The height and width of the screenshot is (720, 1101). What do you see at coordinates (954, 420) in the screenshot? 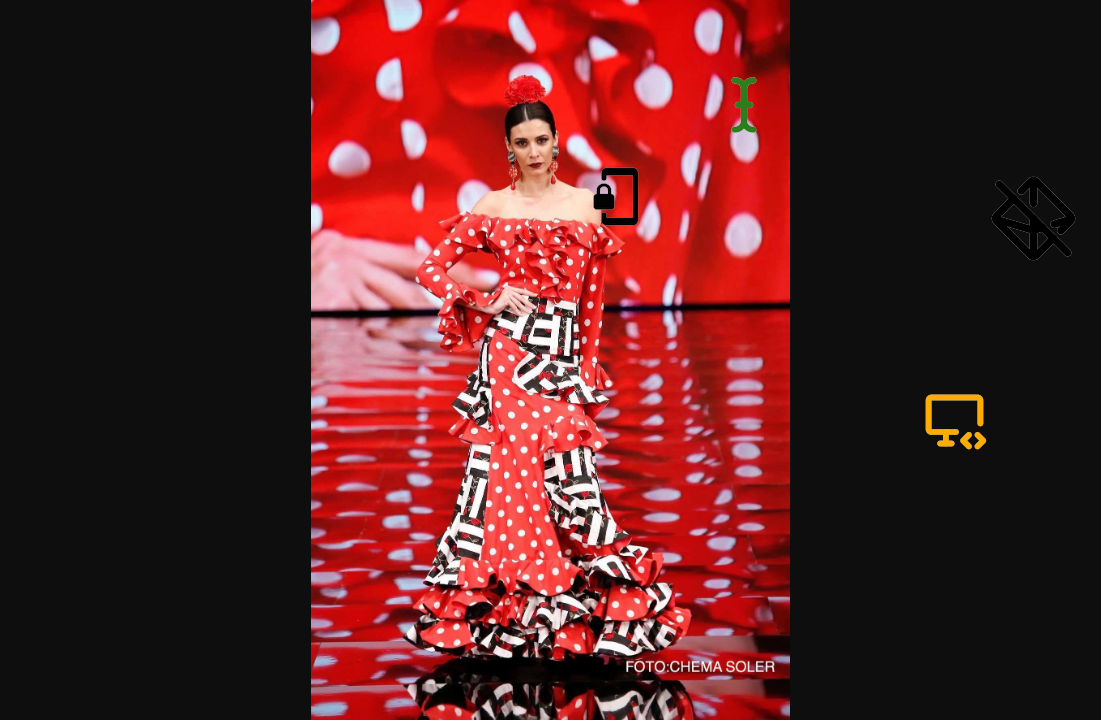
I see `access desktop development environment` at bounding box center [954, 420].